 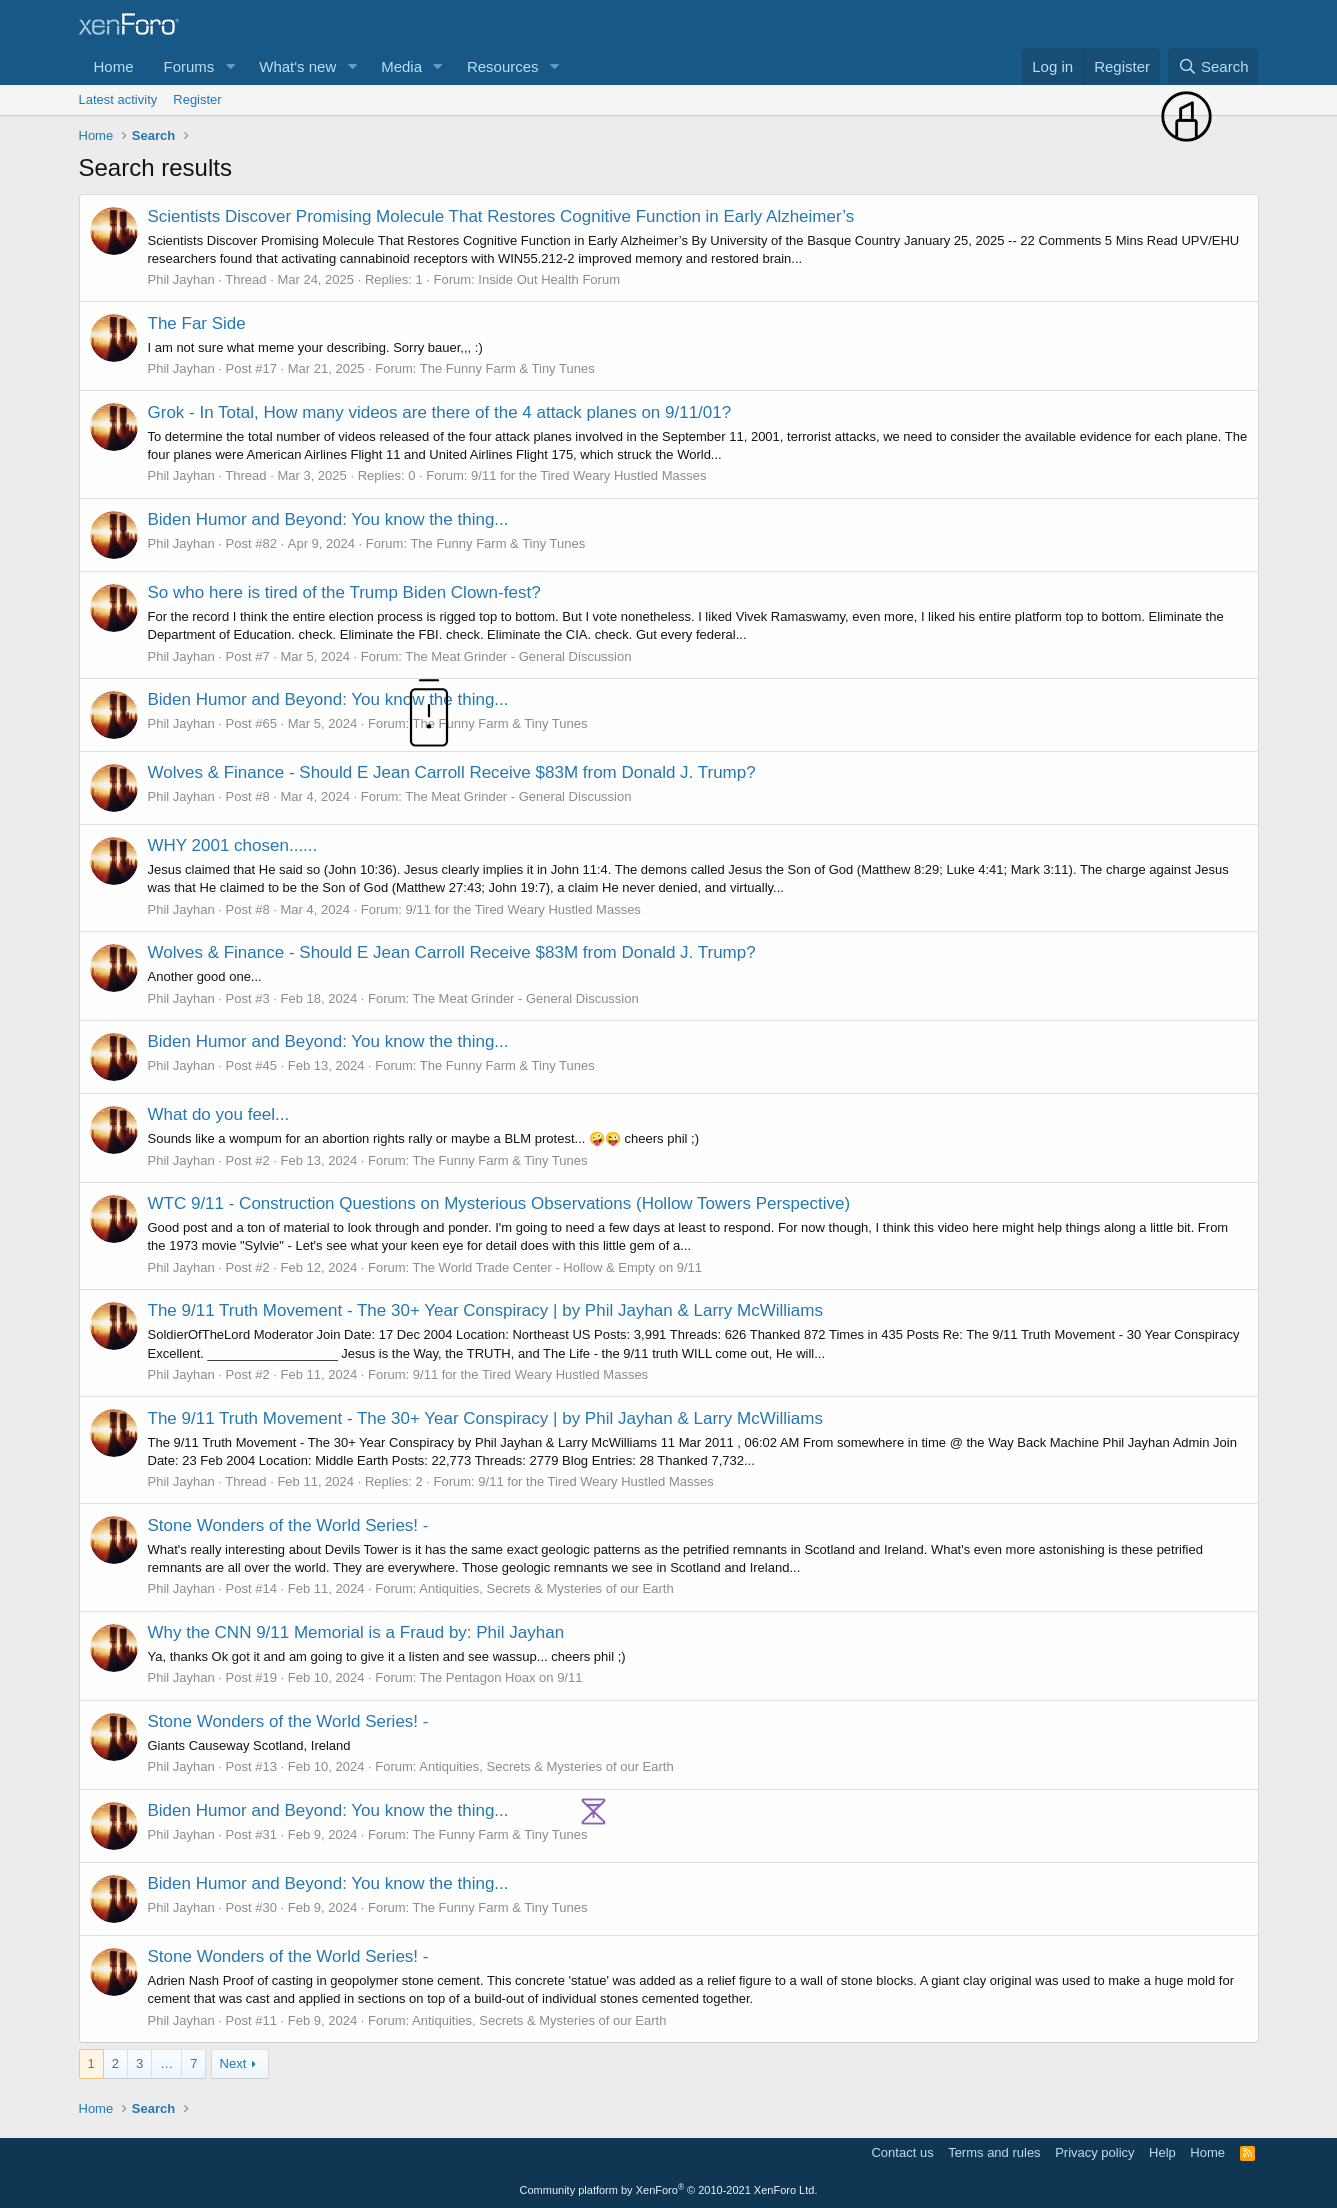 What do you see at coordinates (429, 714) in the screenshot?
I see `indicates low battery warning` at bounding box center [429, 714].